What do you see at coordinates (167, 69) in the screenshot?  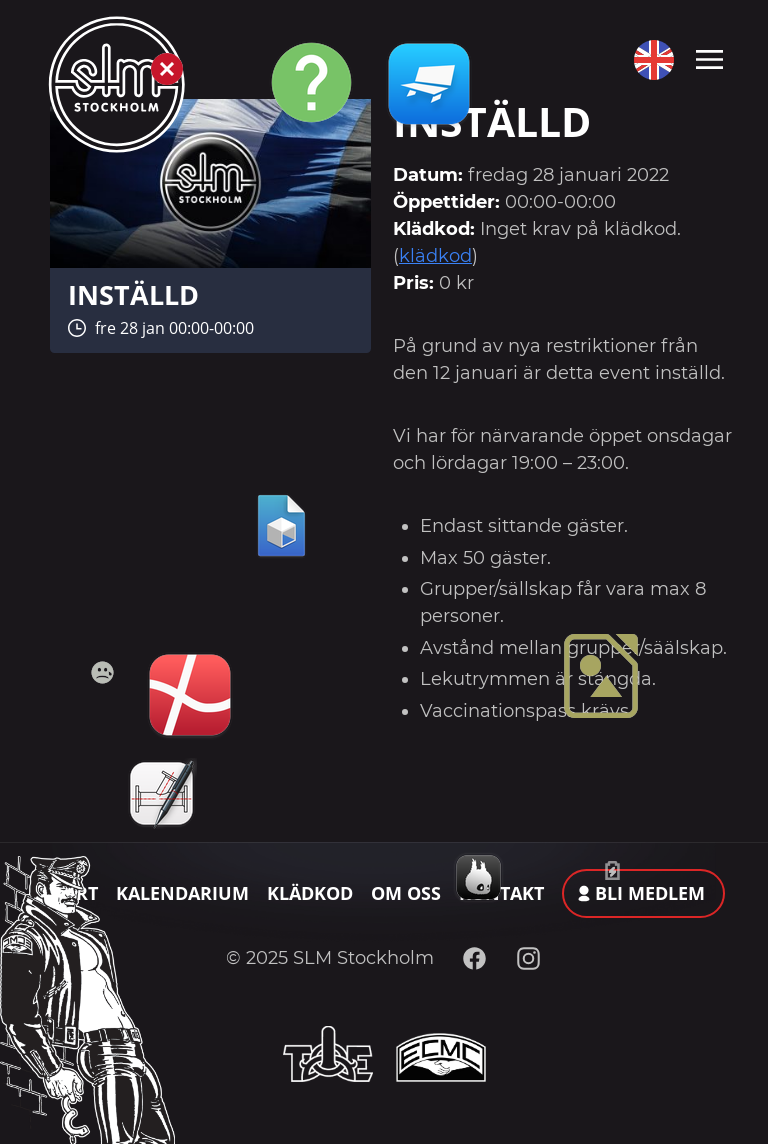 I see `close the current window or dialog` at bounding box center [167, 69].